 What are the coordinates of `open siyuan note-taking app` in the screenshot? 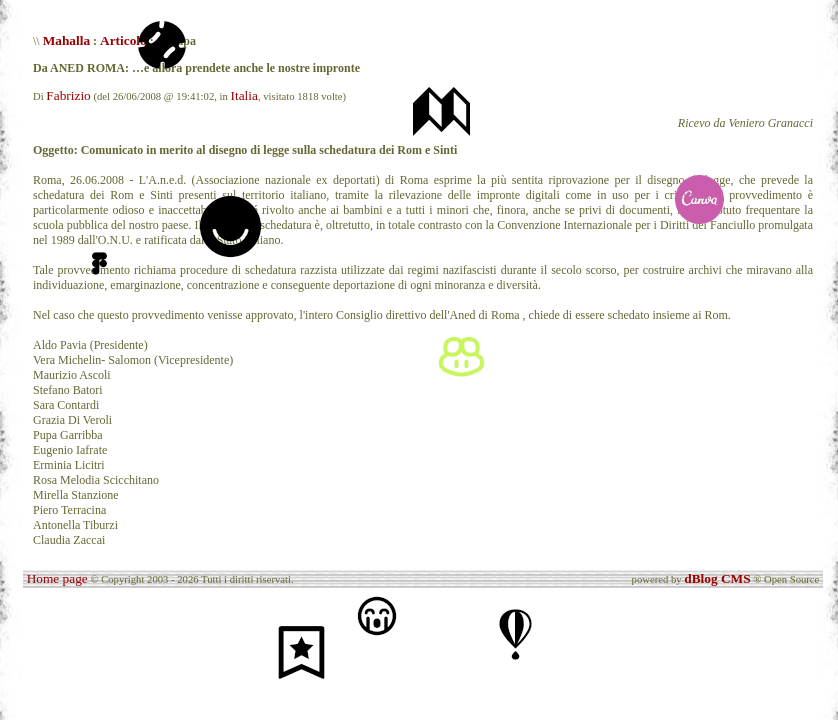 It's located at (441, 111).